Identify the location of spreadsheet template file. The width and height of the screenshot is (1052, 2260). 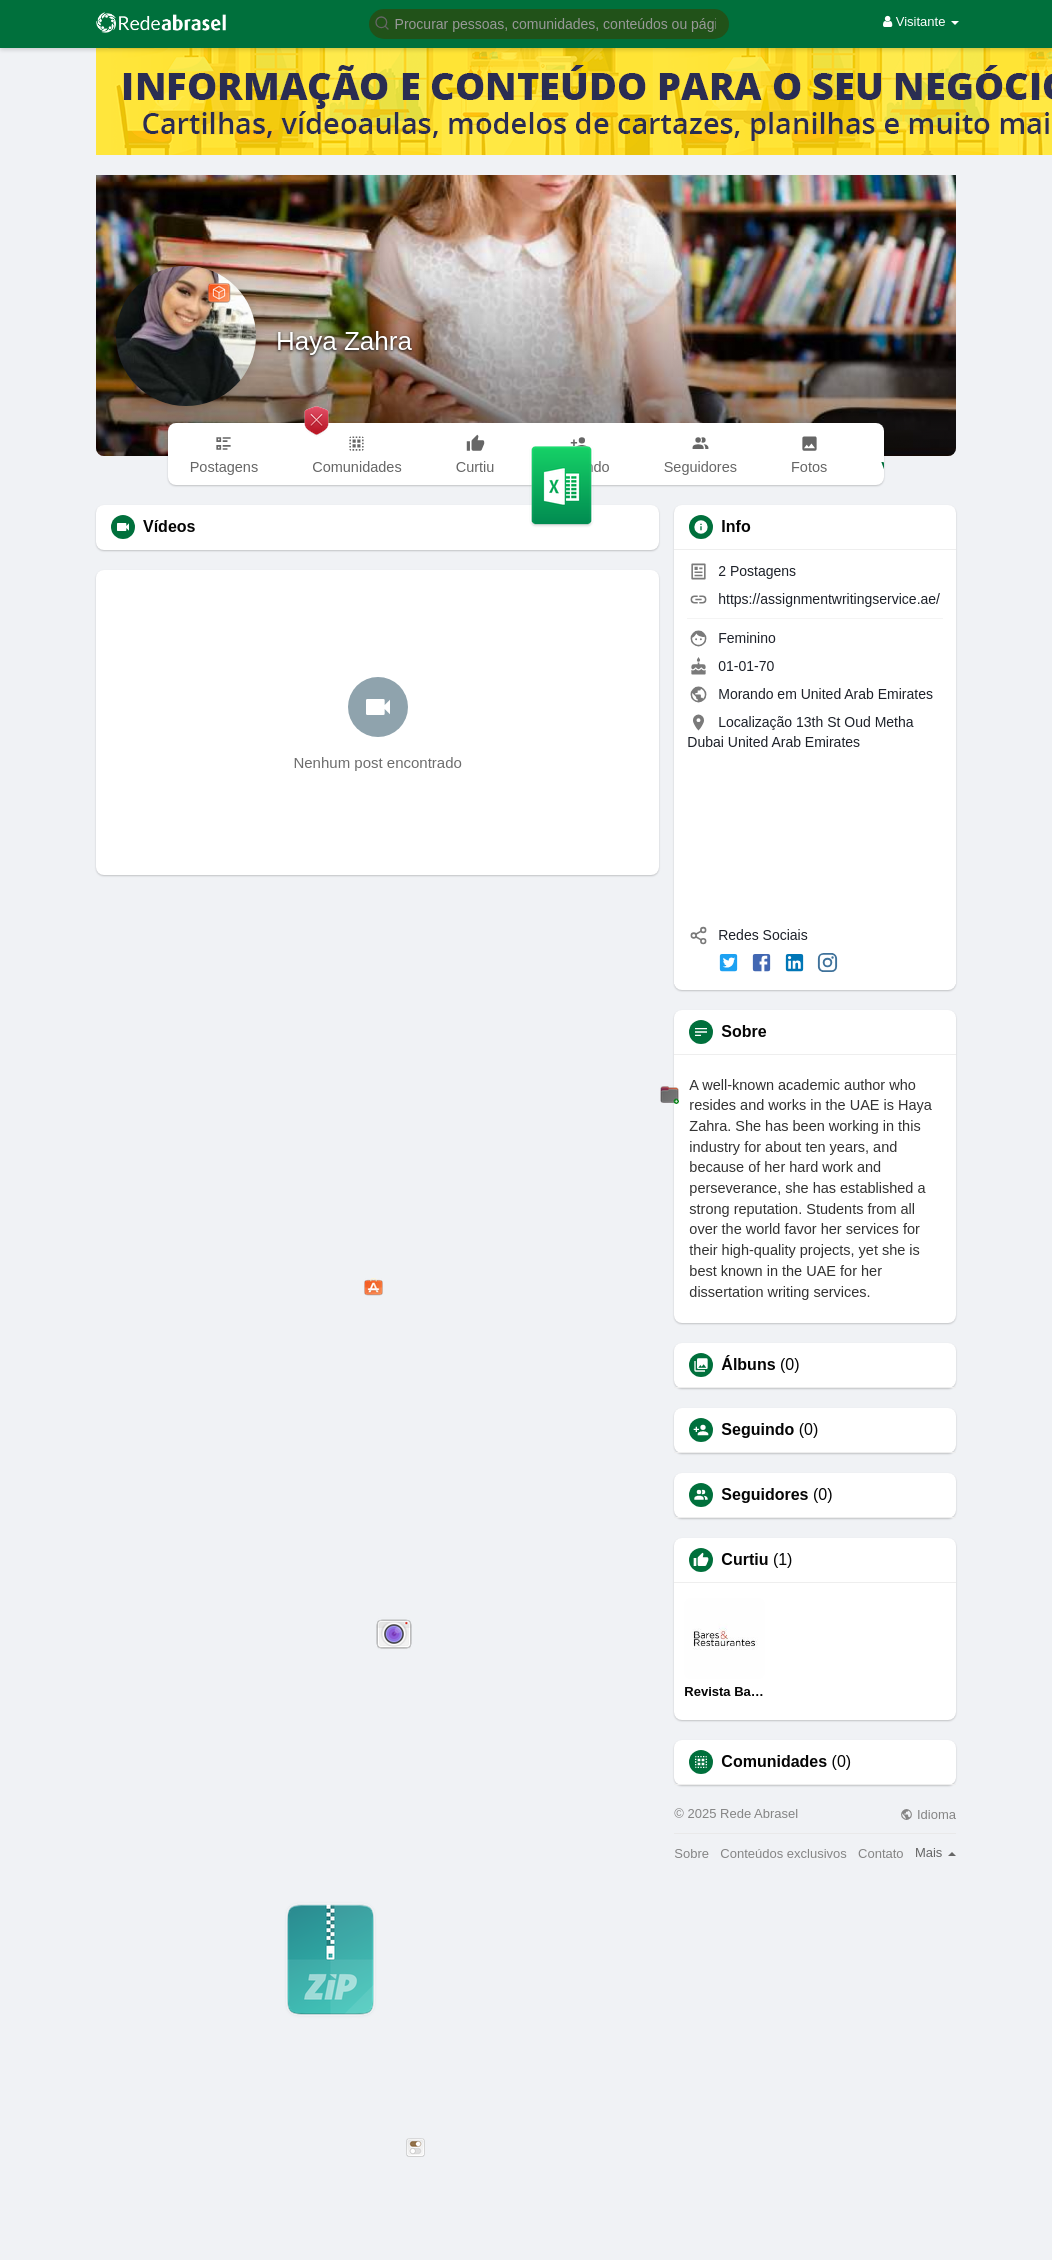
(561, 486).